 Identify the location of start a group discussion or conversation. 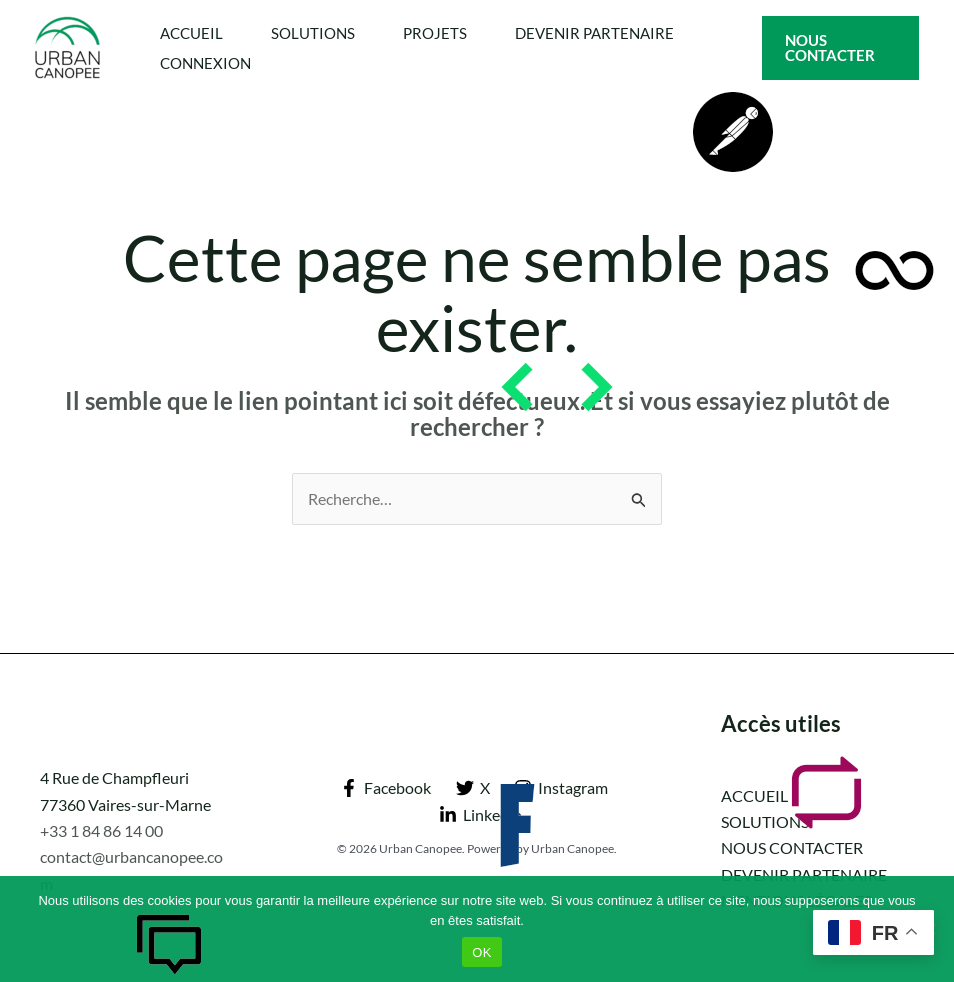
(169, 944).